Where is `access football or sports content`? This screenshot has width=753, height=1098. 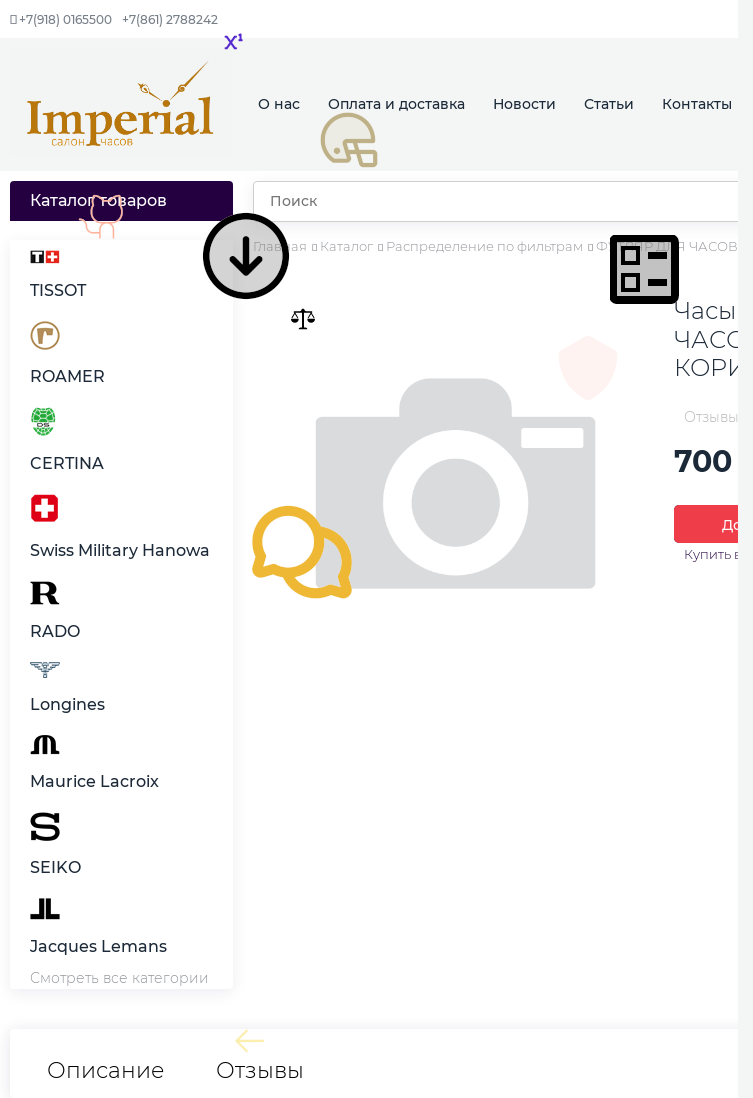
access football or sports content is located at coordinates (349, 141).